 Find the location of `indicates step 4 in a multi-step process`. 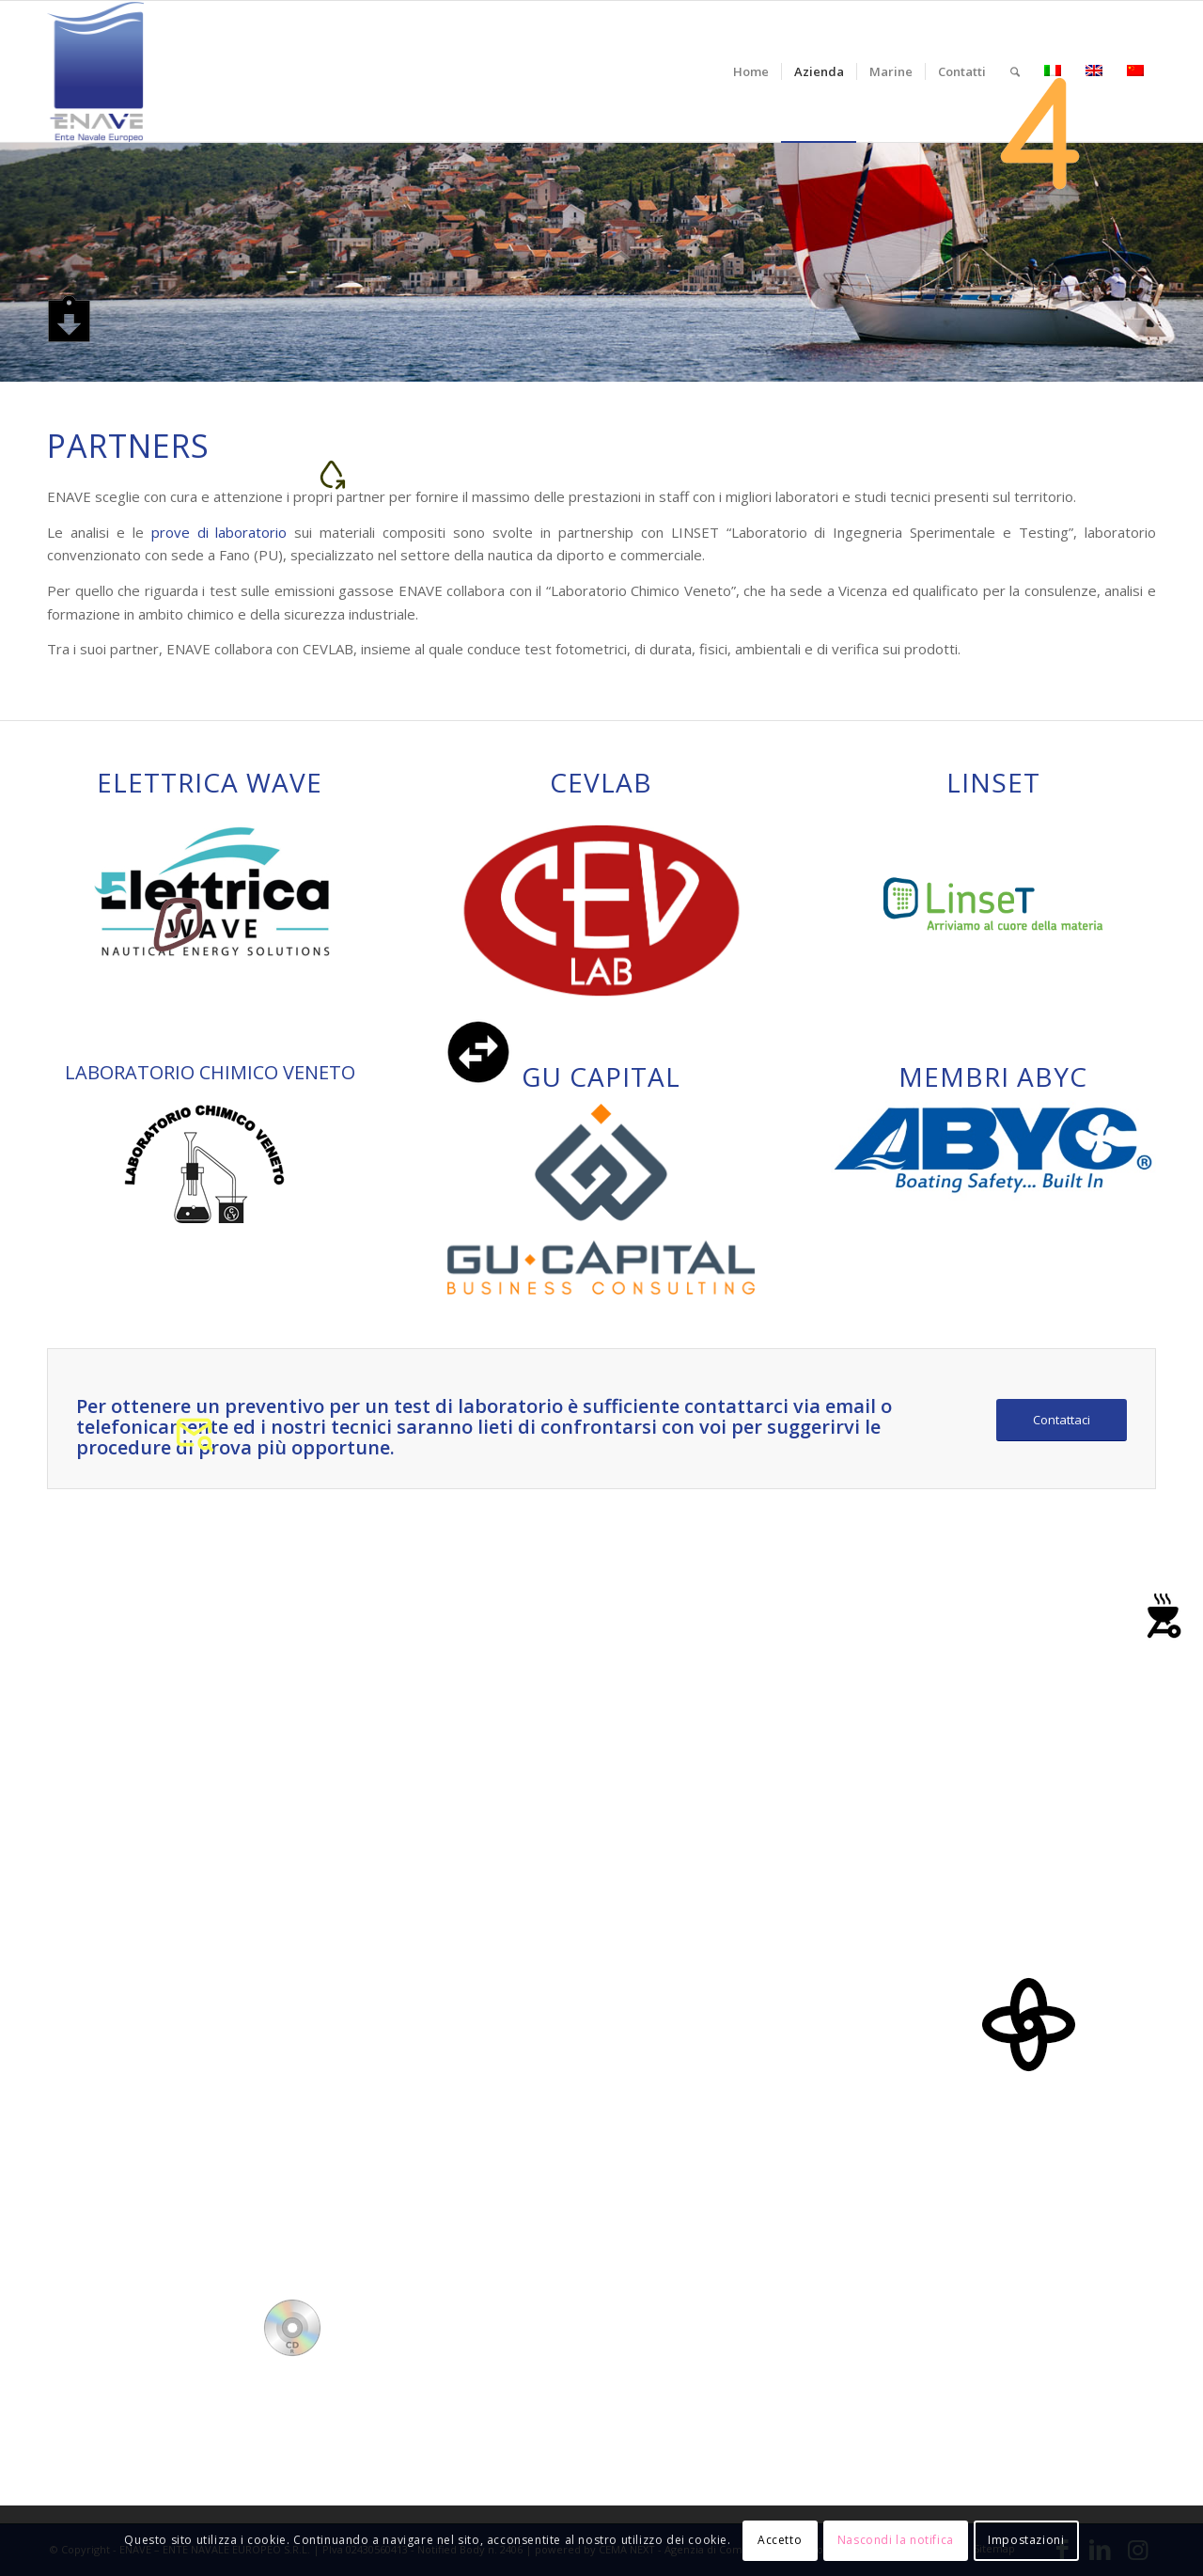

indicates step 4 in a multi-step process is located at coordinates (1039, 130).